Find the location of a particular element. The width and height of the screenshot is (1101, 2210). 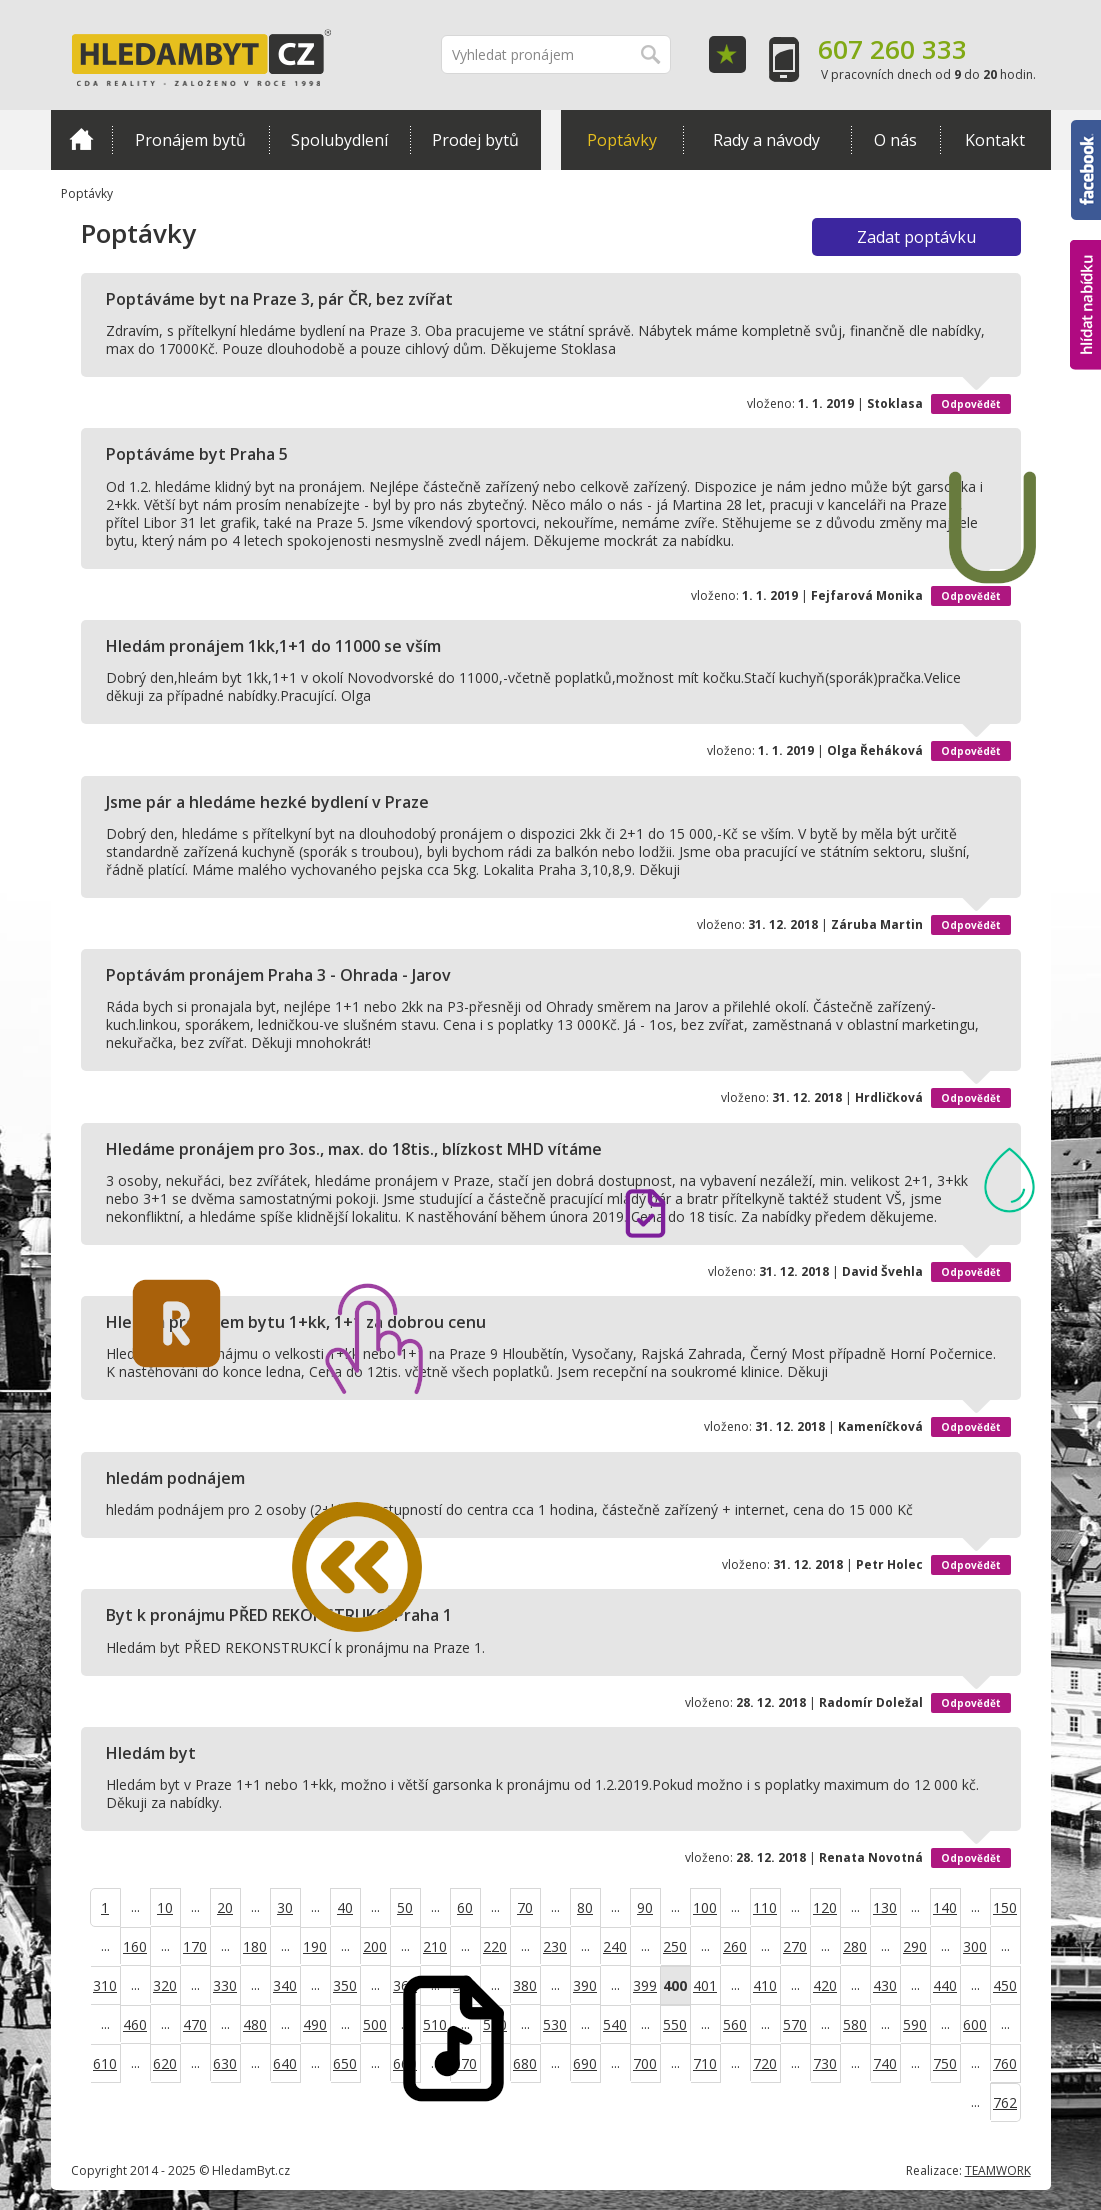

go back to the beginning is located at coordinates (357, 1567).